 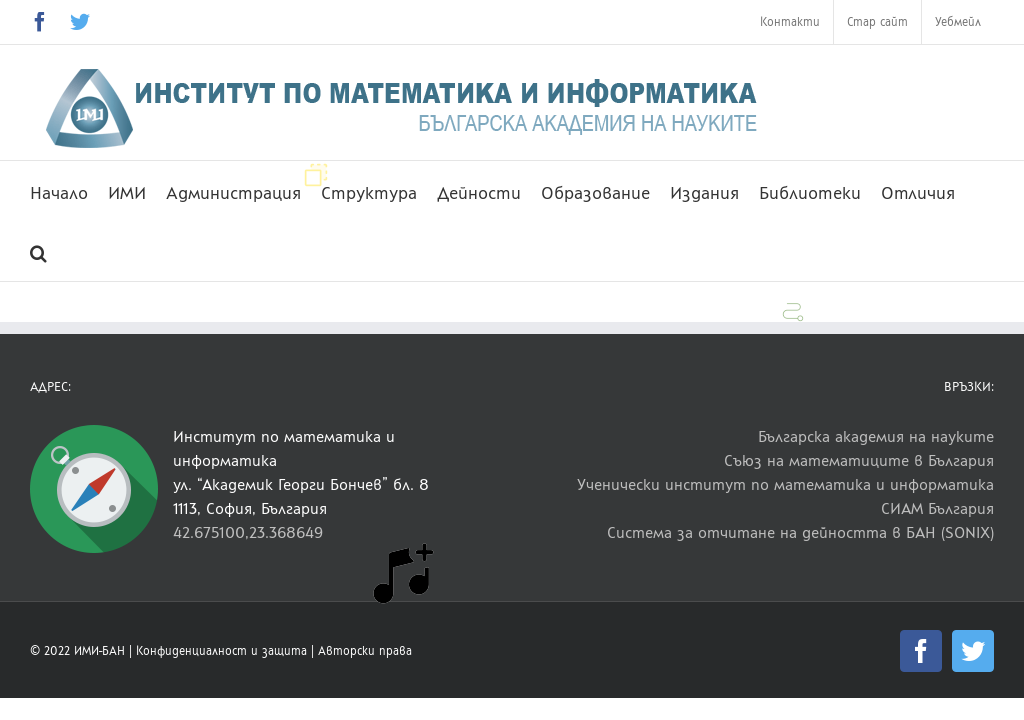 What do you see at coordinates (316, 175) in the screenshot?
I see `select background layer` at bounding box center [316, 175].